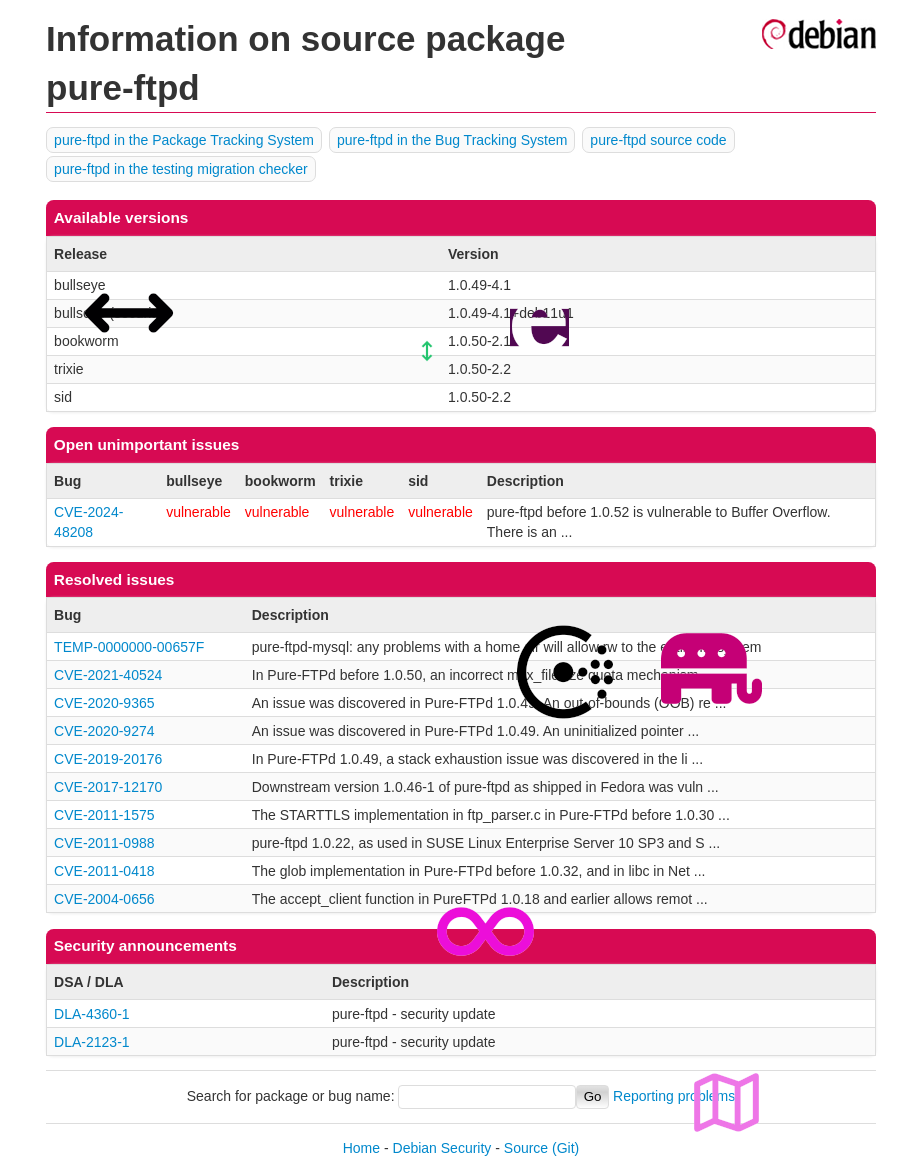  Describe the element at coordinates (129, 313) in the screenshot. I see `adjust width or resize horizontally` at that location.